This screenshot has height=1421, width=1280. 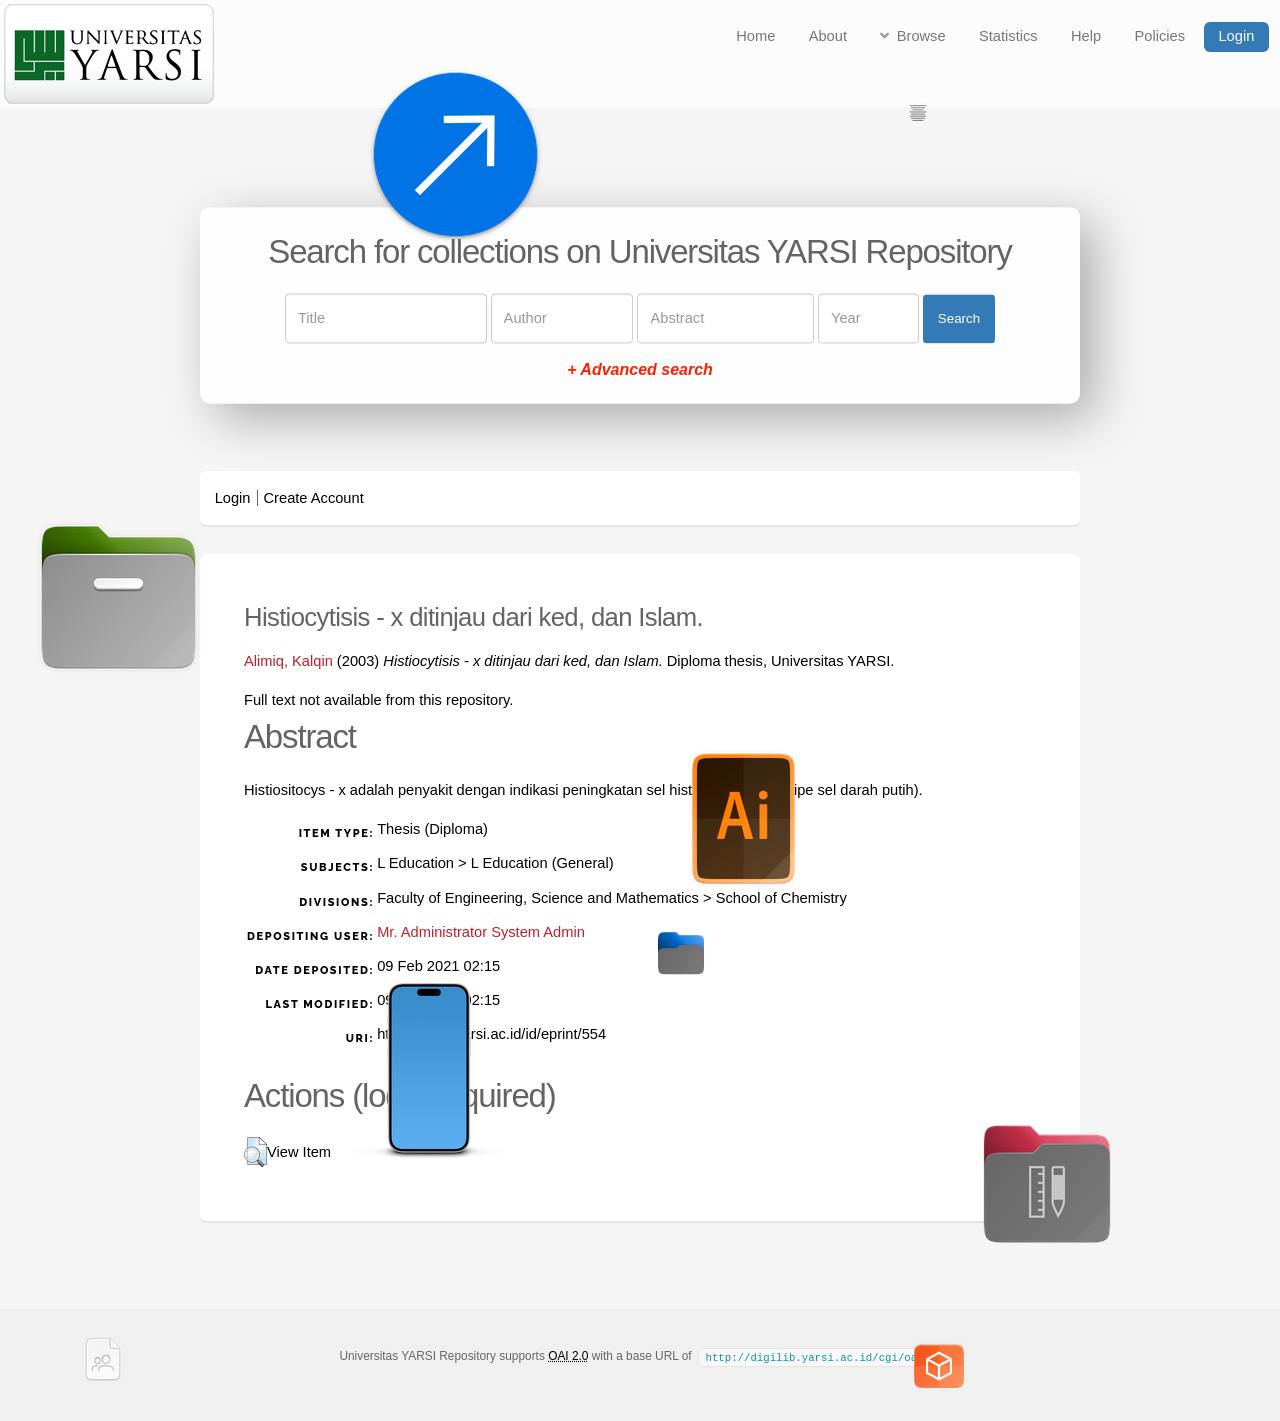 What do you see at coordinates (103, 1359) in the screenshot?
I see `indicates an authors or contributors file` at bounding box center [103, 1359].